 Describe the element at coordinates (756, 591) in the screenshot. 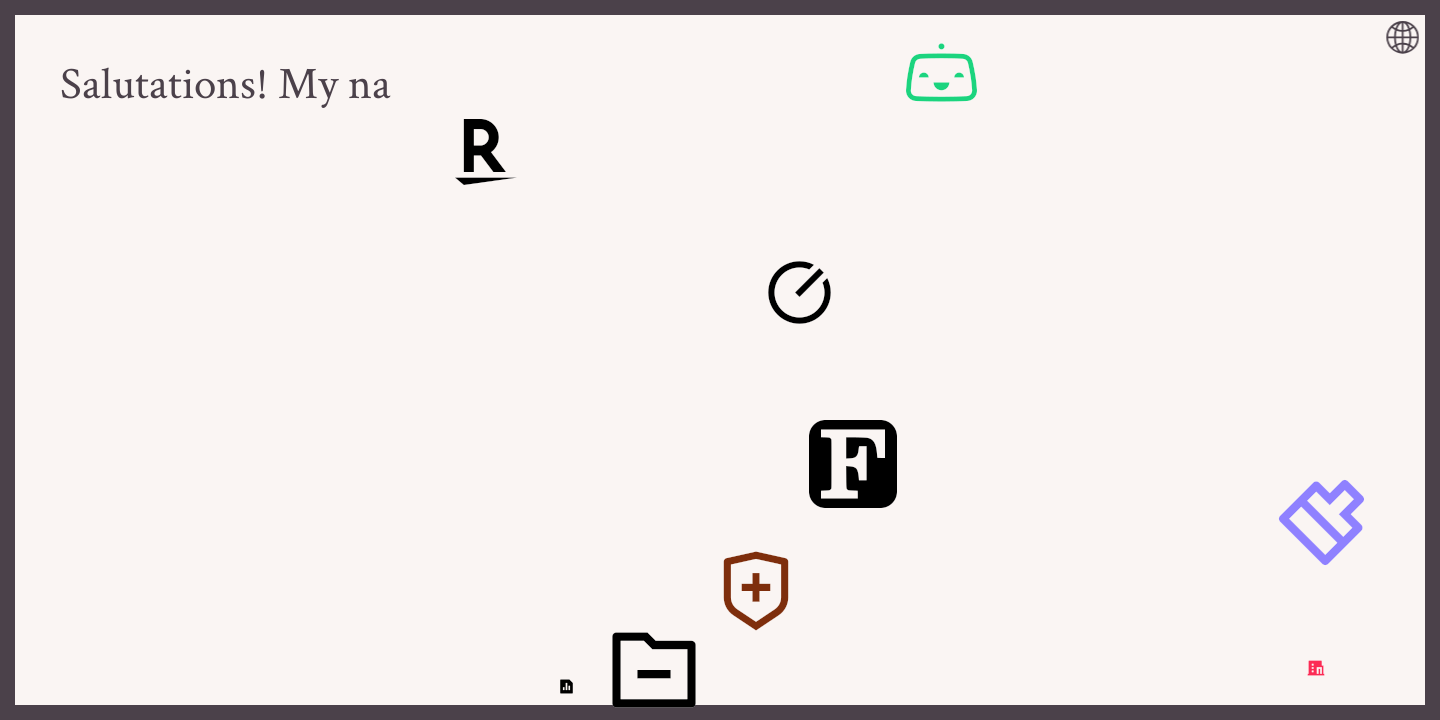

I see `add security protection or shield` at that location.